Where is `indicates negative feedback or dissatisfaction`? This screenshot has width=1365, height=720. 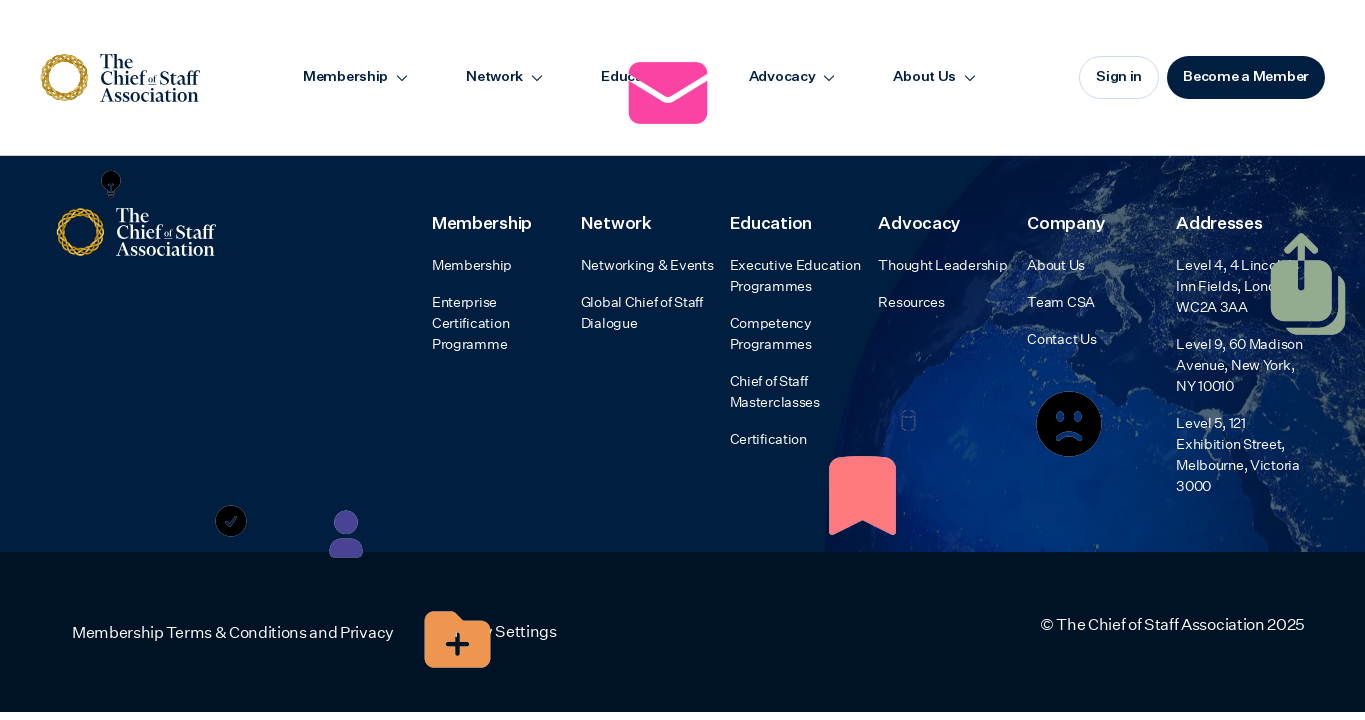
indicates negative feedback or dissatisfaction is located at coordinates (1069, 424).